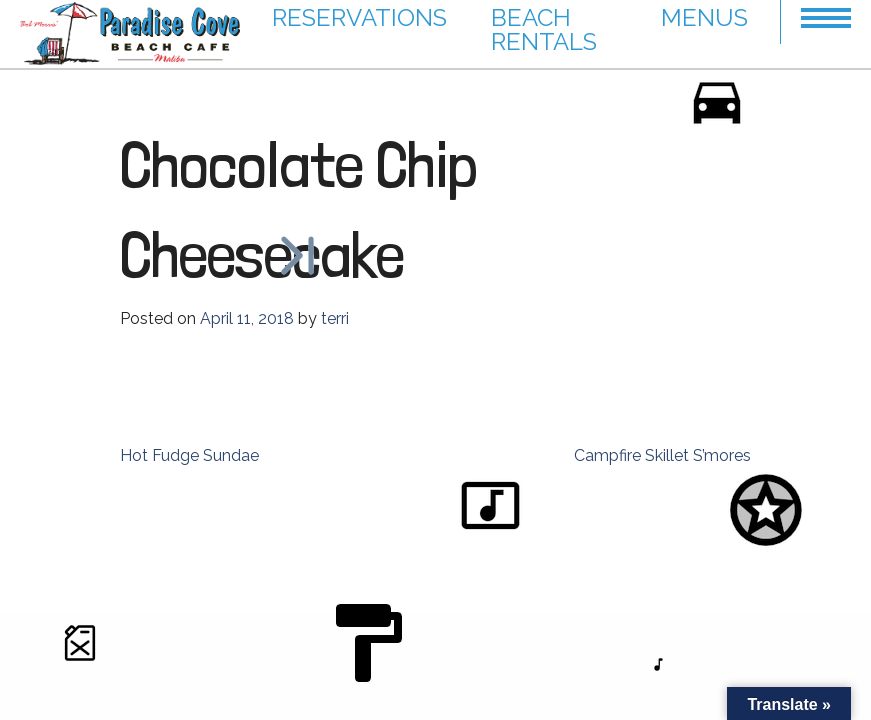 Image resolution: width=871 pixels, height=720 pixels. I want to click on play or browse music videos, so click(490, 505).